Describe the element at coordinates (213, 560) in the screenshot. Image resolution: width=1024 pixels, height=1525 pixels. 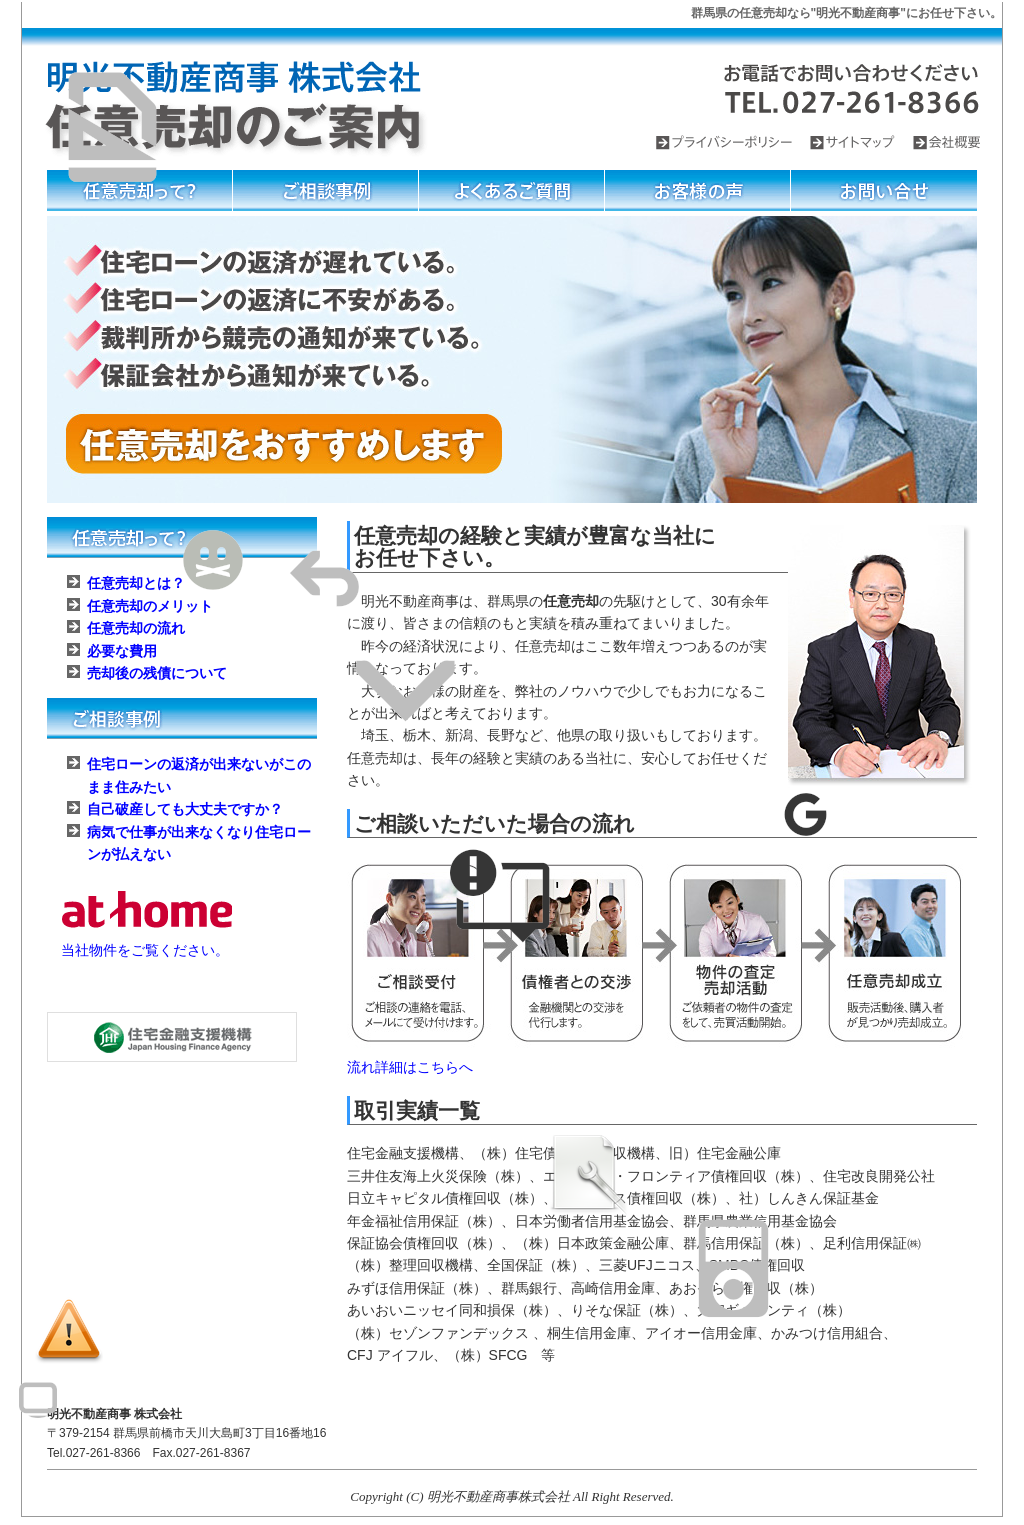
I see `indicates a secret or confidential message` at that location.